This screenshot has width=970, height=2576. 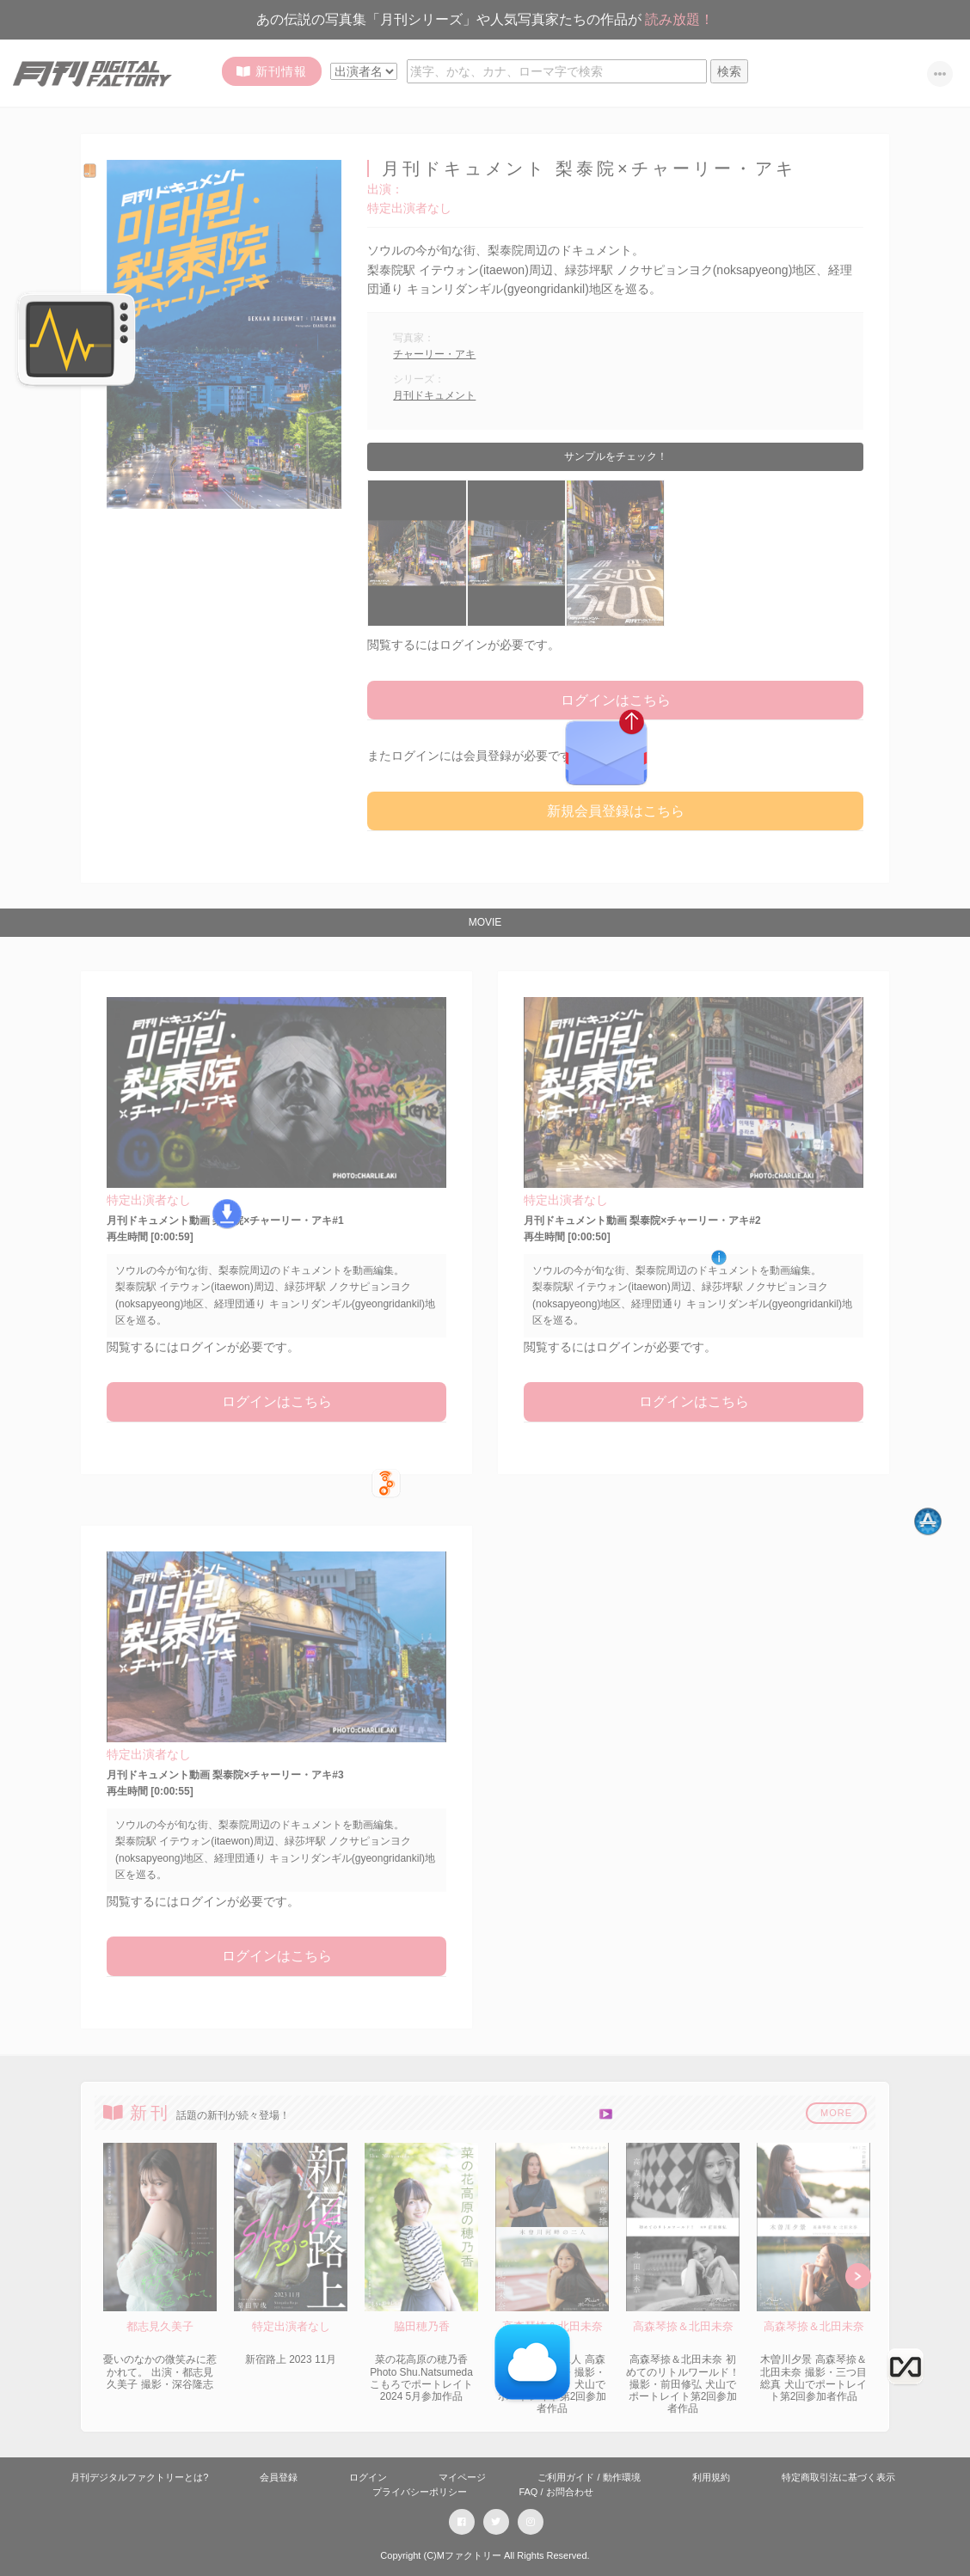 I want to click on open software properties or system settings, so click(x=928, y=1521).